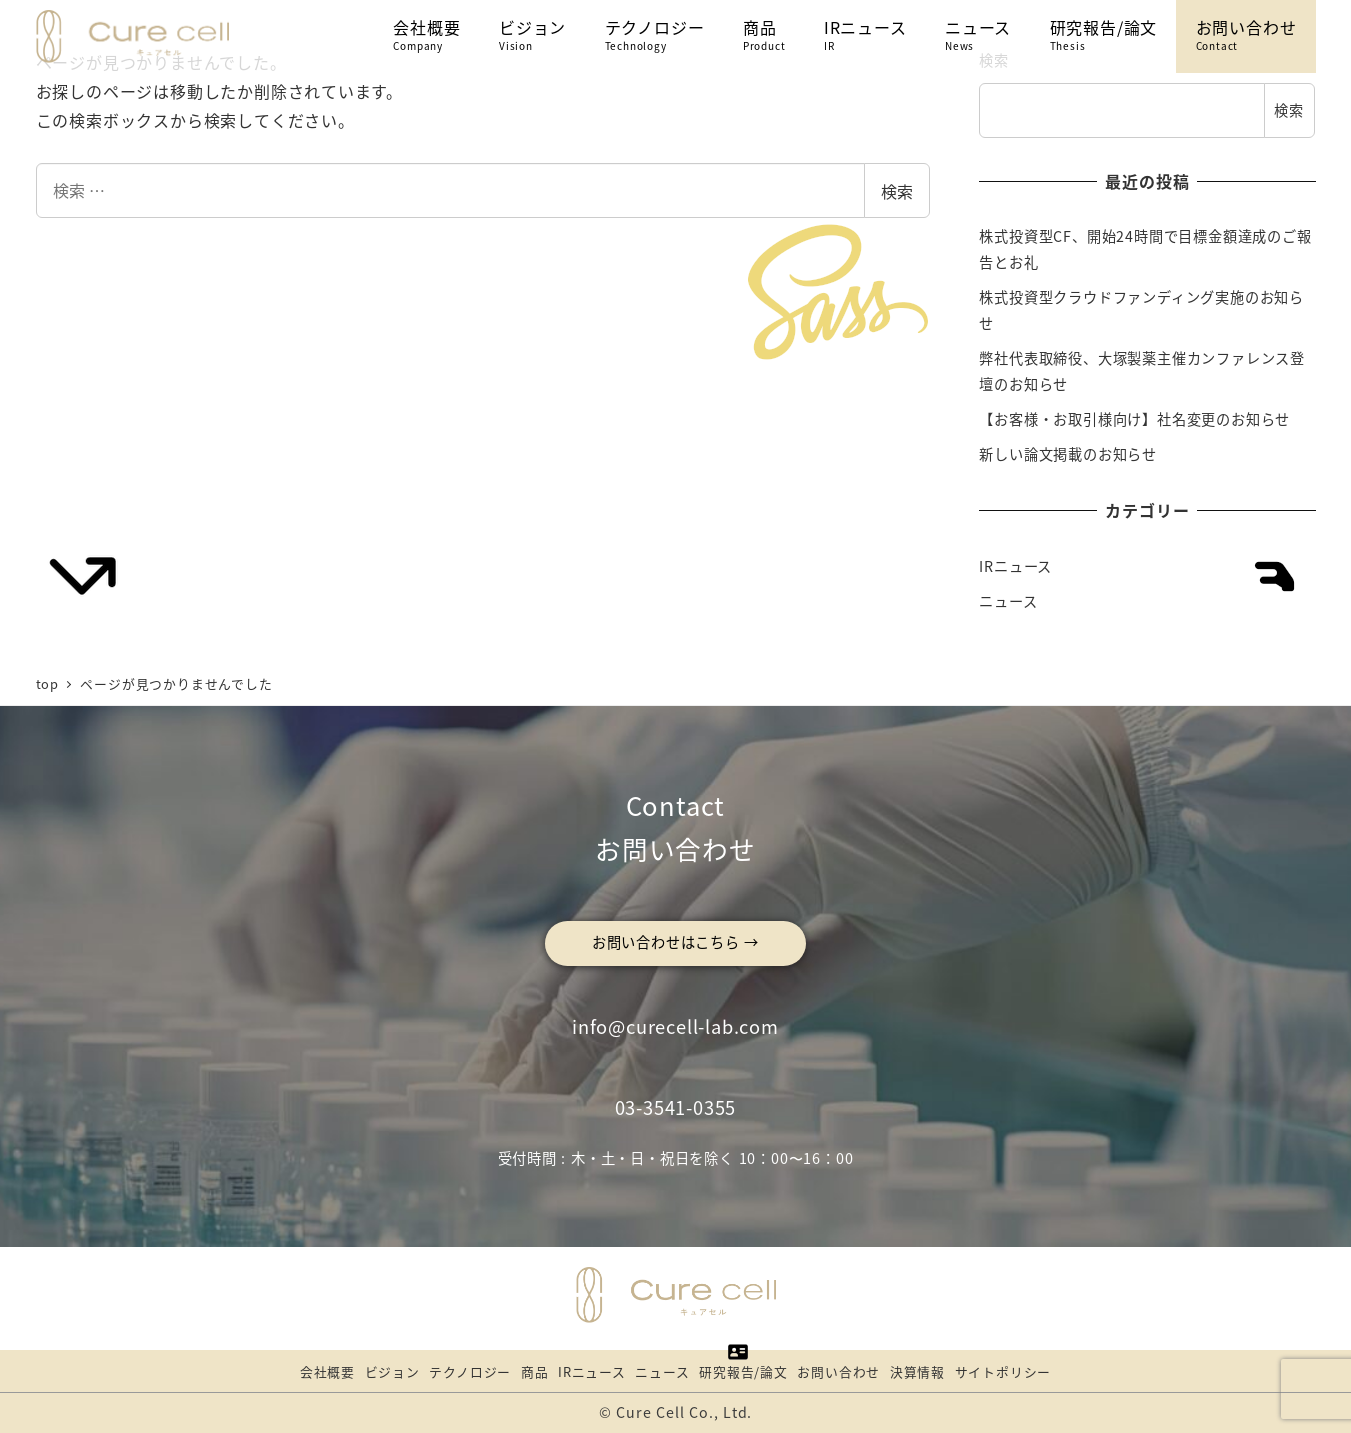 The image size is (1351, 1433). I want to click on indicates a missed outgoing call, so click(82, 576).